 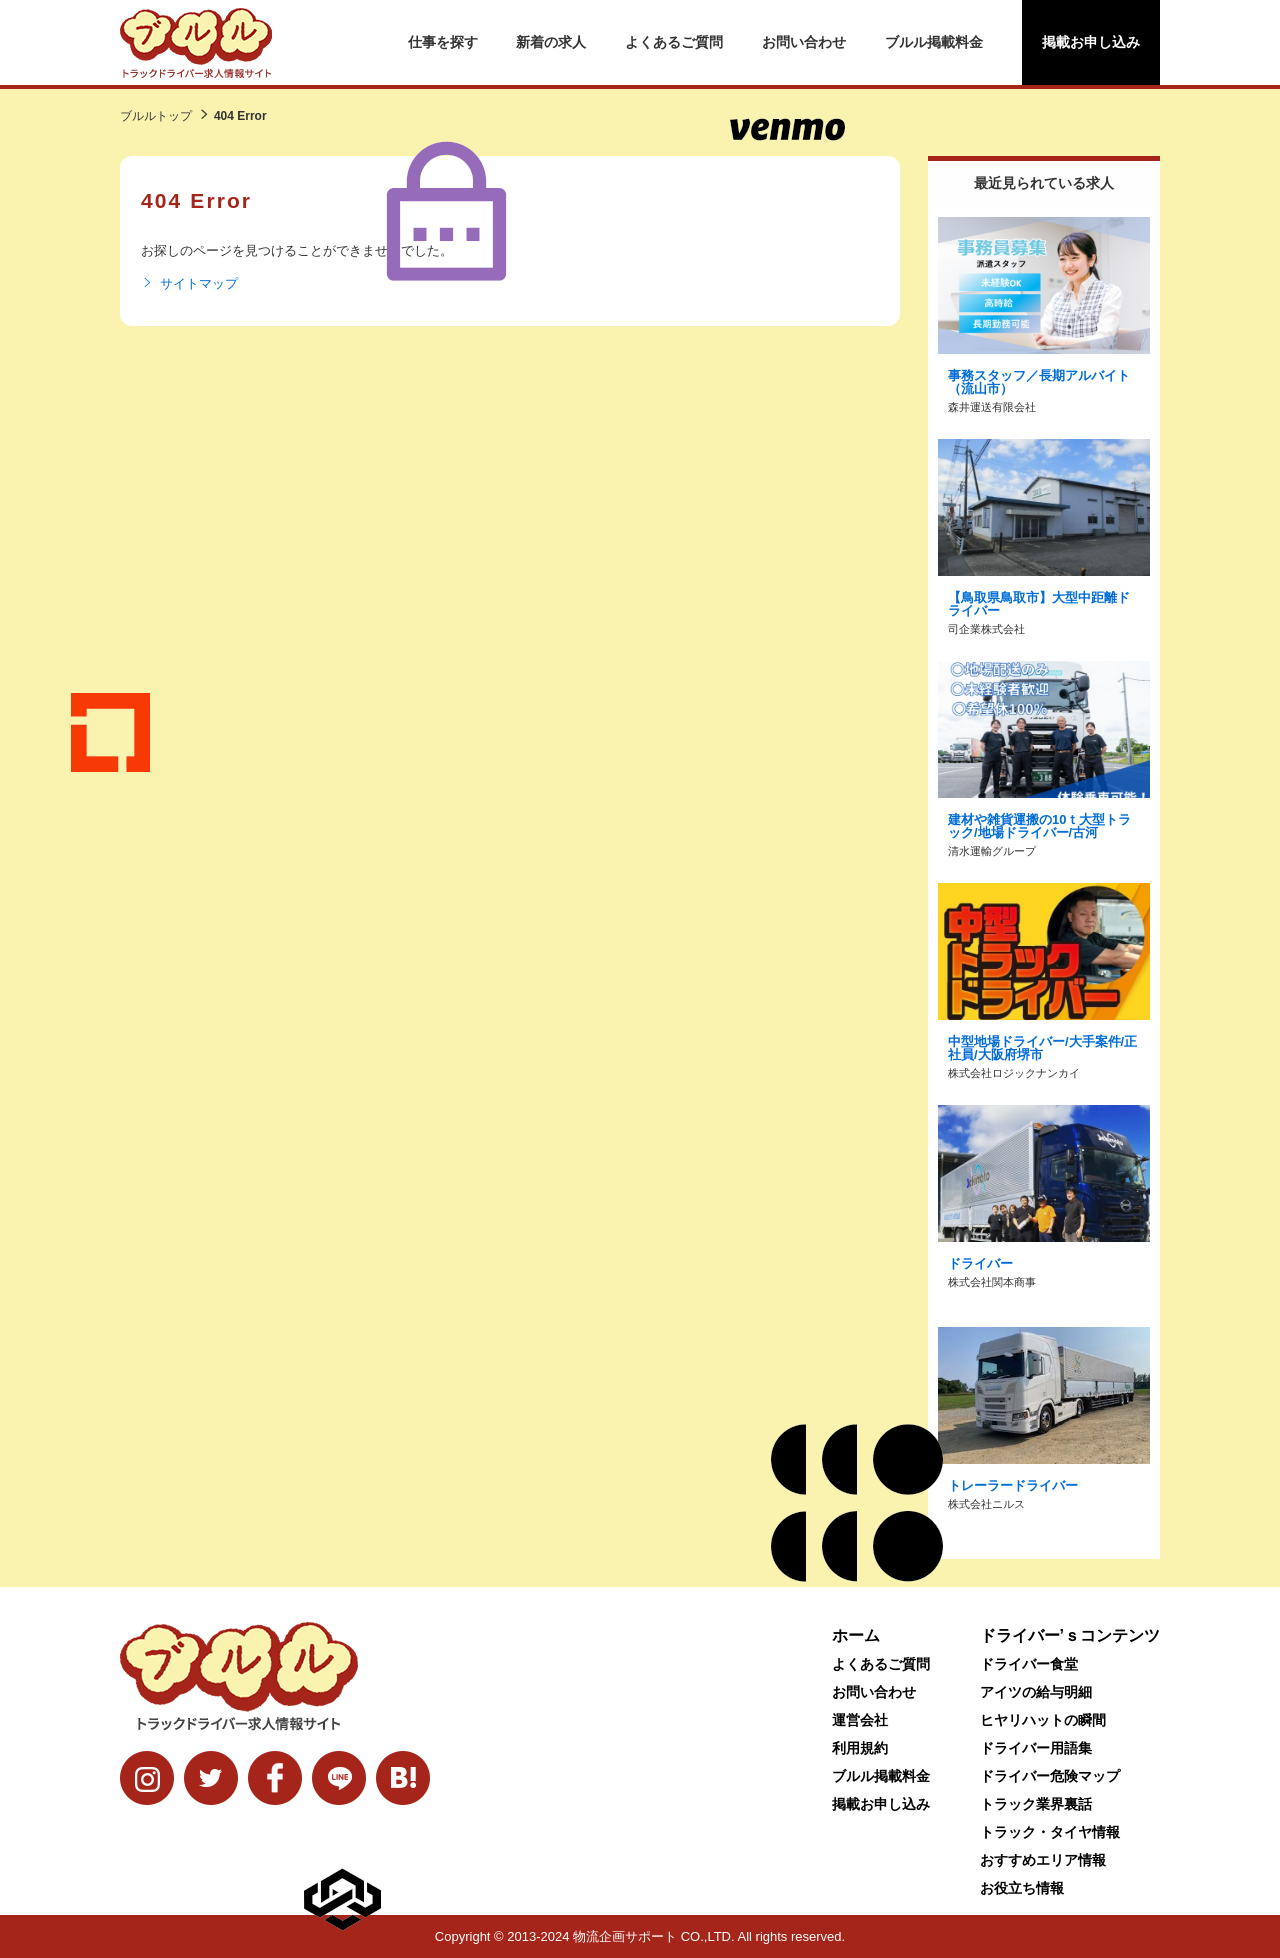 I want to click on loopback framework logo, so click(x=342, y=1899).